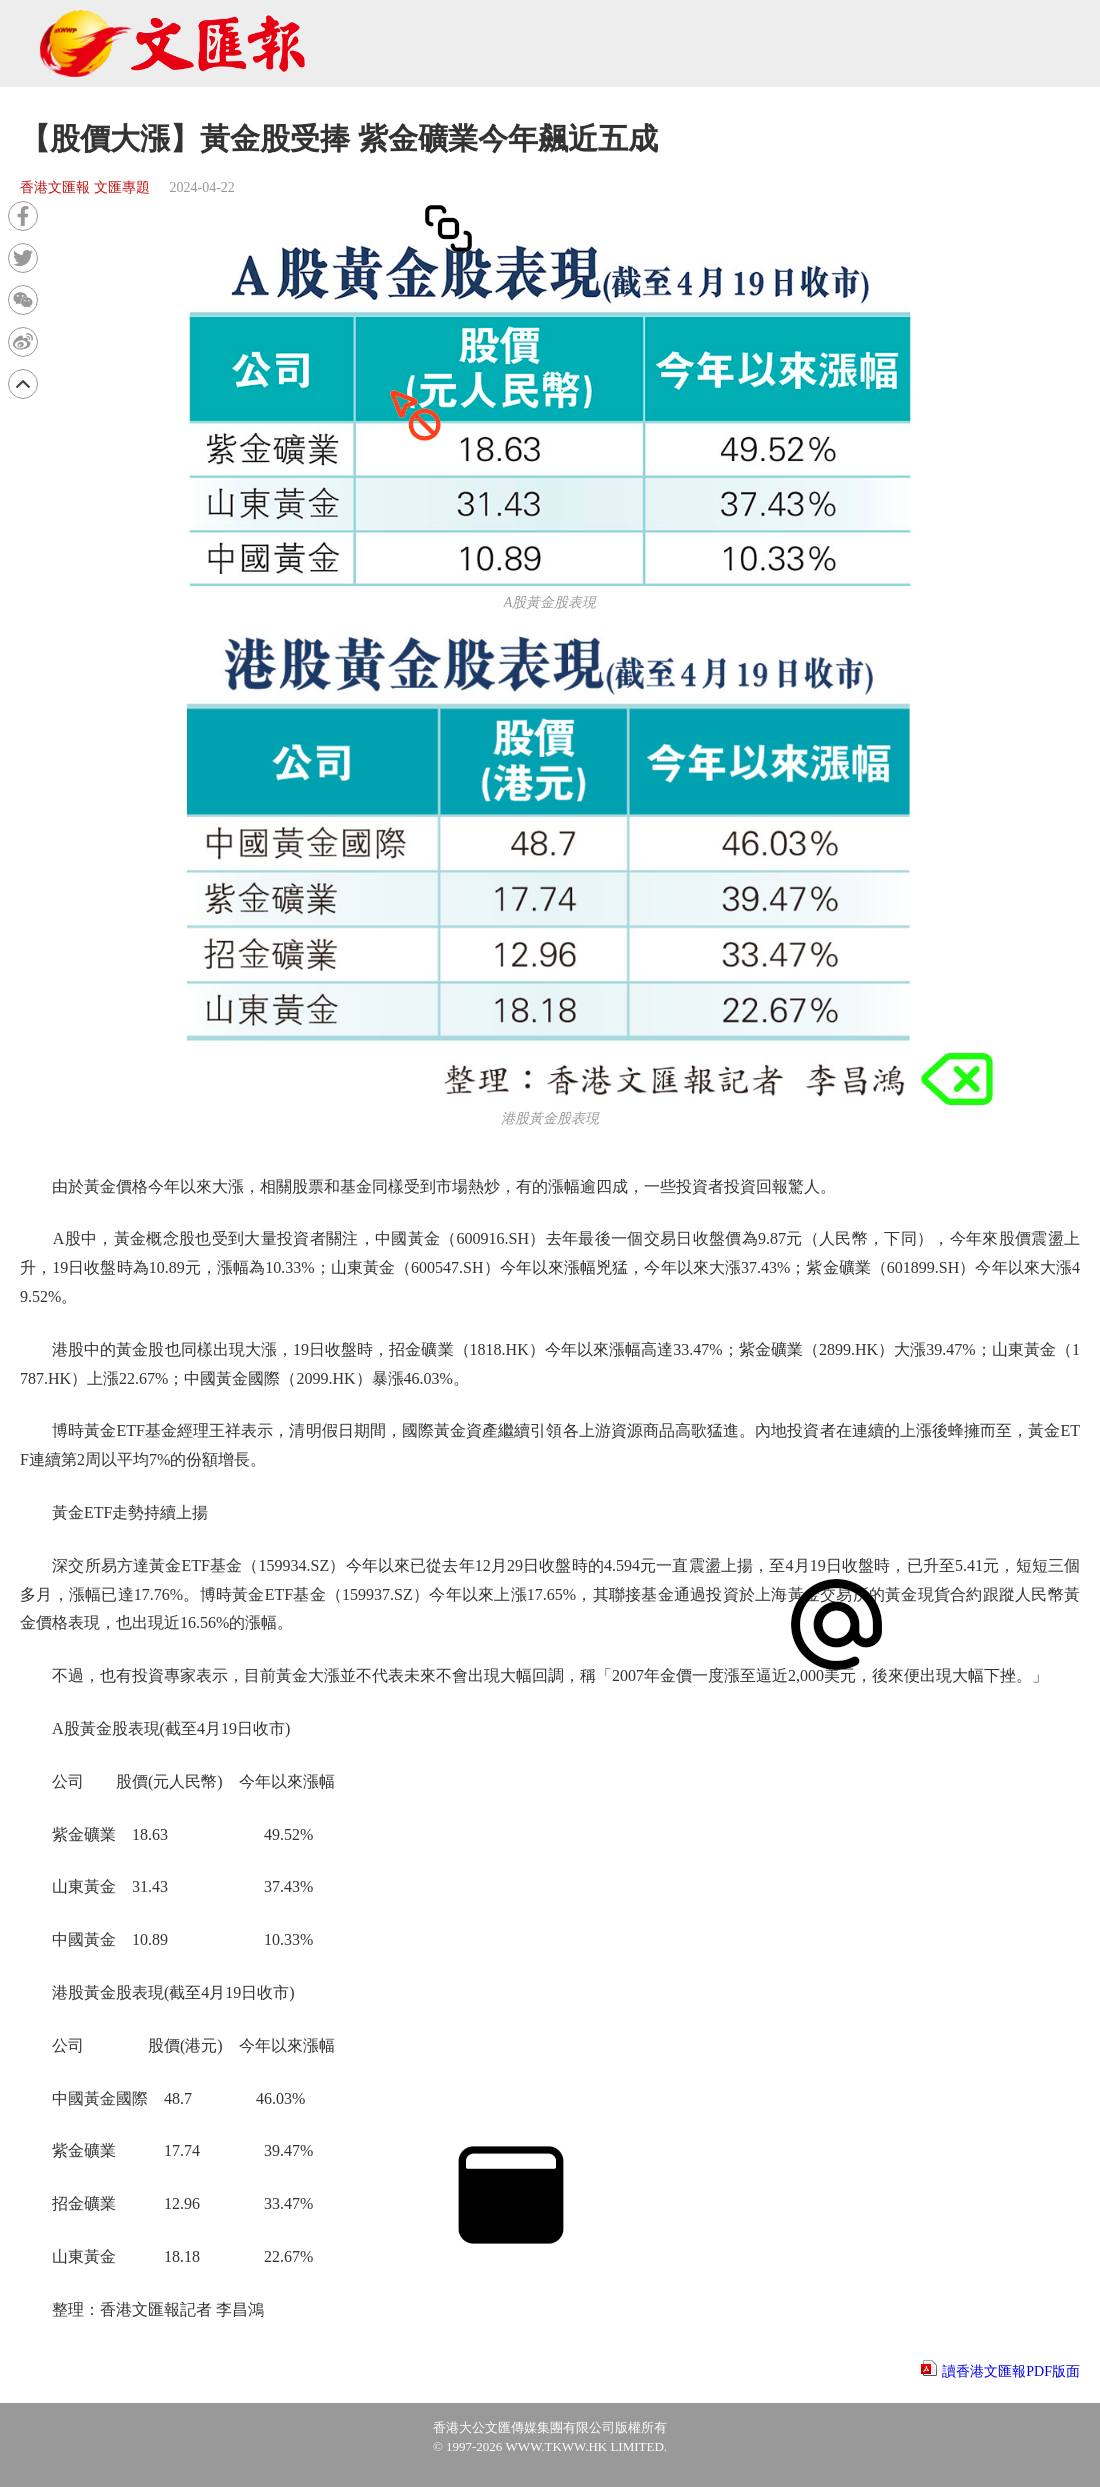  Describe the element at coordinates (415, 415) in the screenshot. I see `cursor interaction disabled` at that location.